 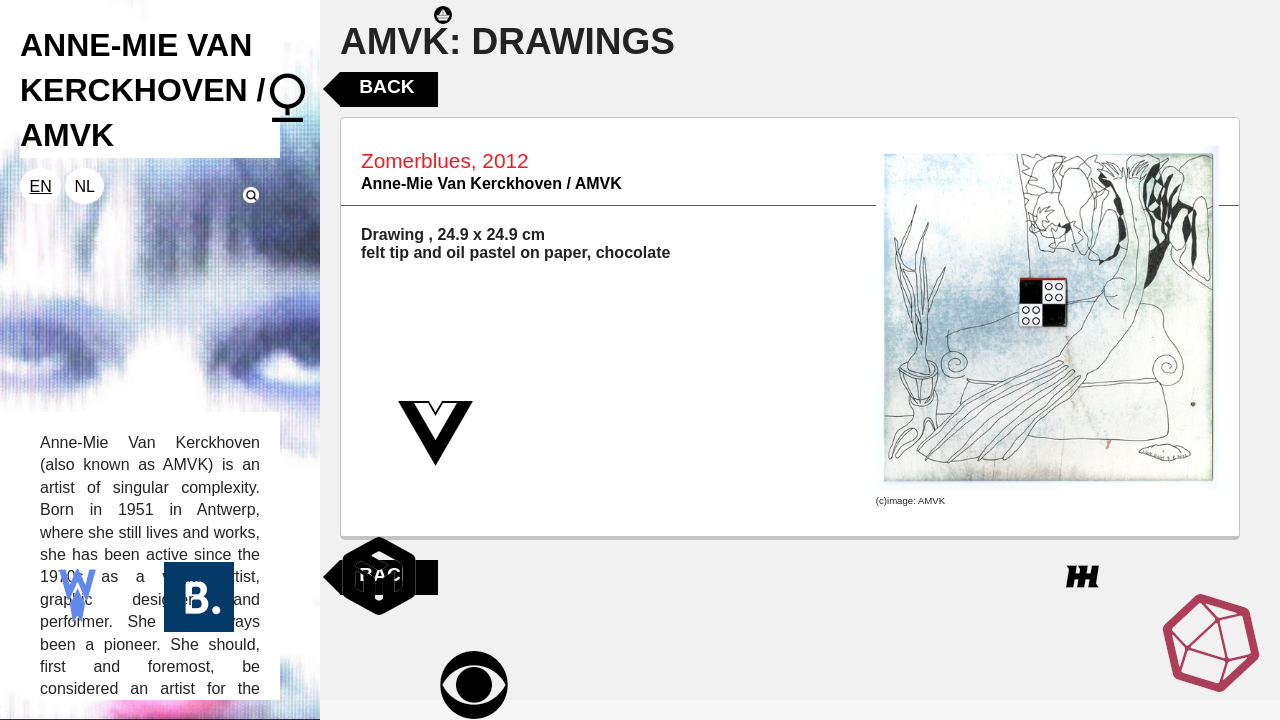 What do you see at coordinates (474, 685) in the screenshot?
I see `CBS network logo` at bounding box center [474, 685].